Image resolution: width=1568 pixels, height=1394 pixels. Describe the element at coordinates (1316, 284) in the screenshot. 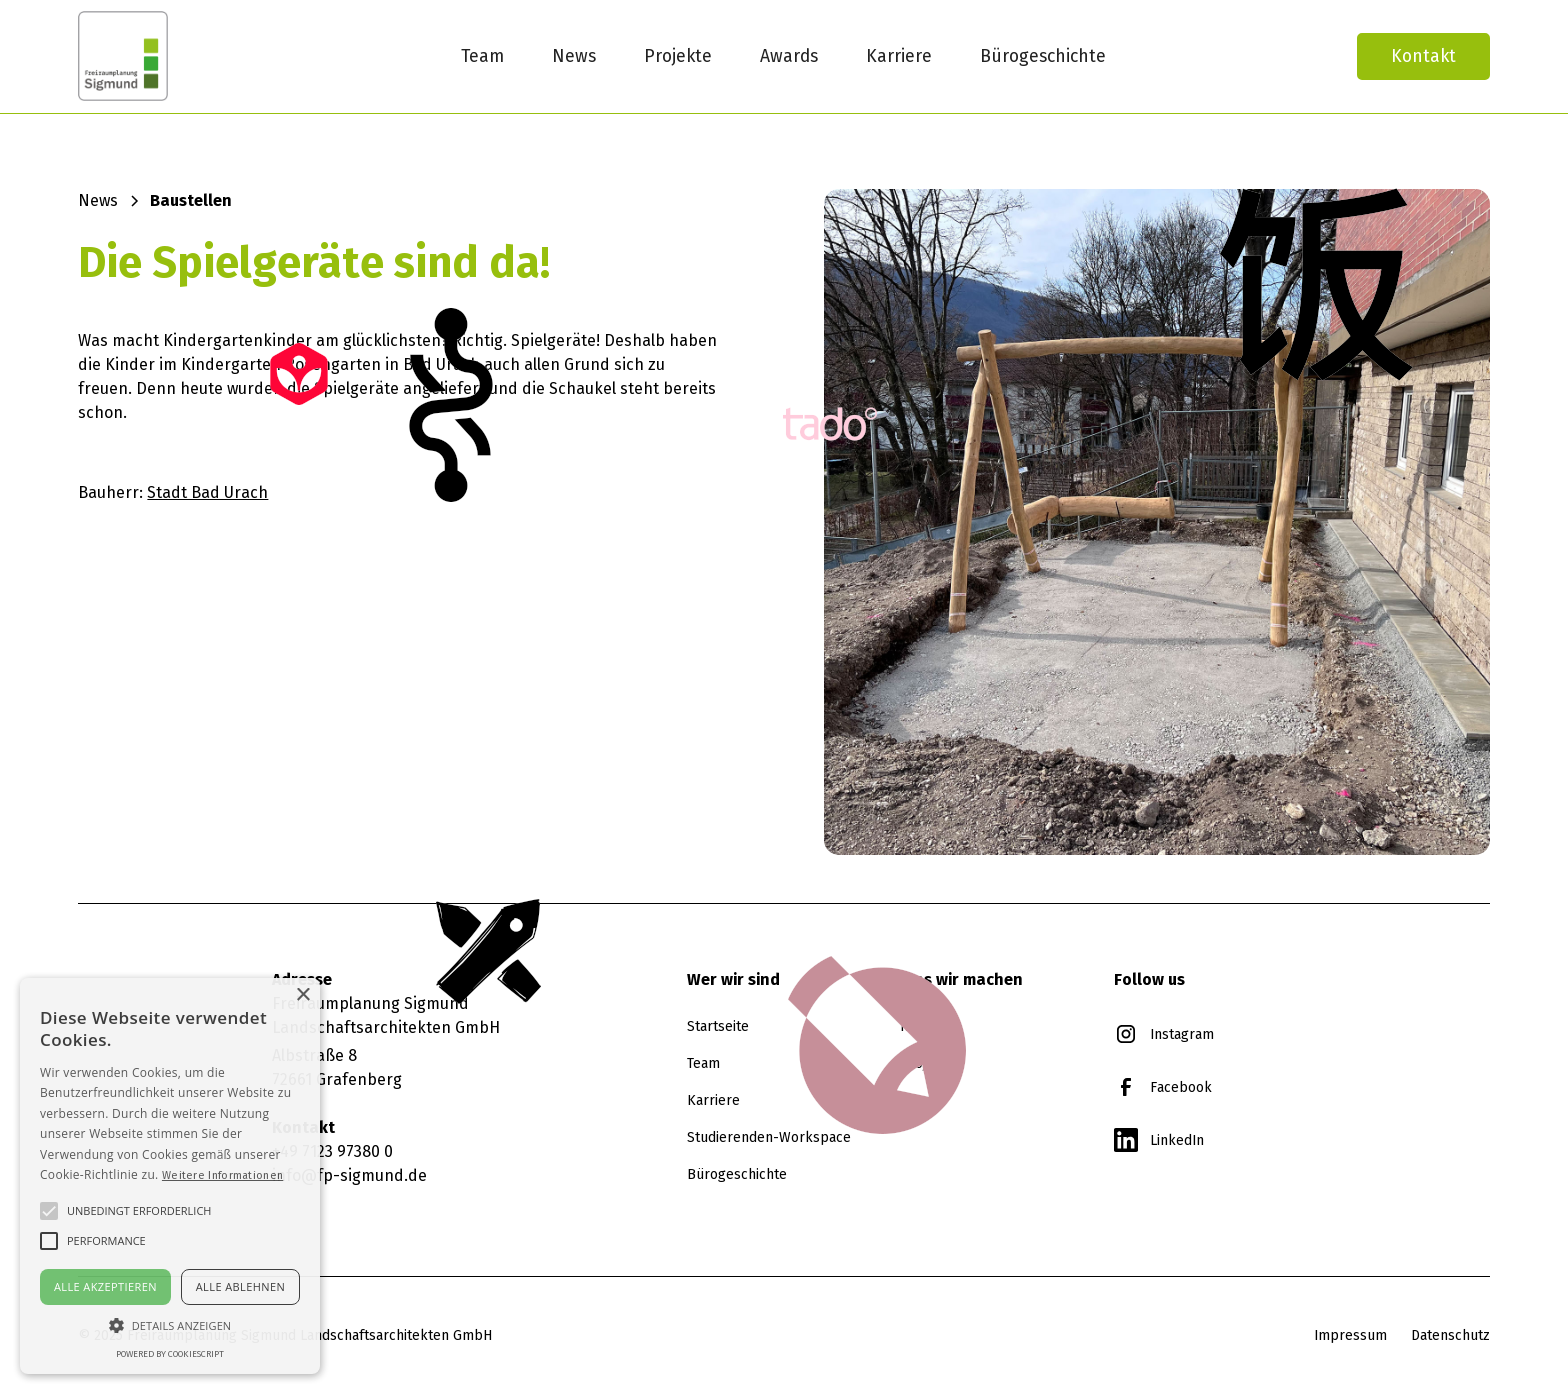

I see `open Fanfou social media app` at that location.